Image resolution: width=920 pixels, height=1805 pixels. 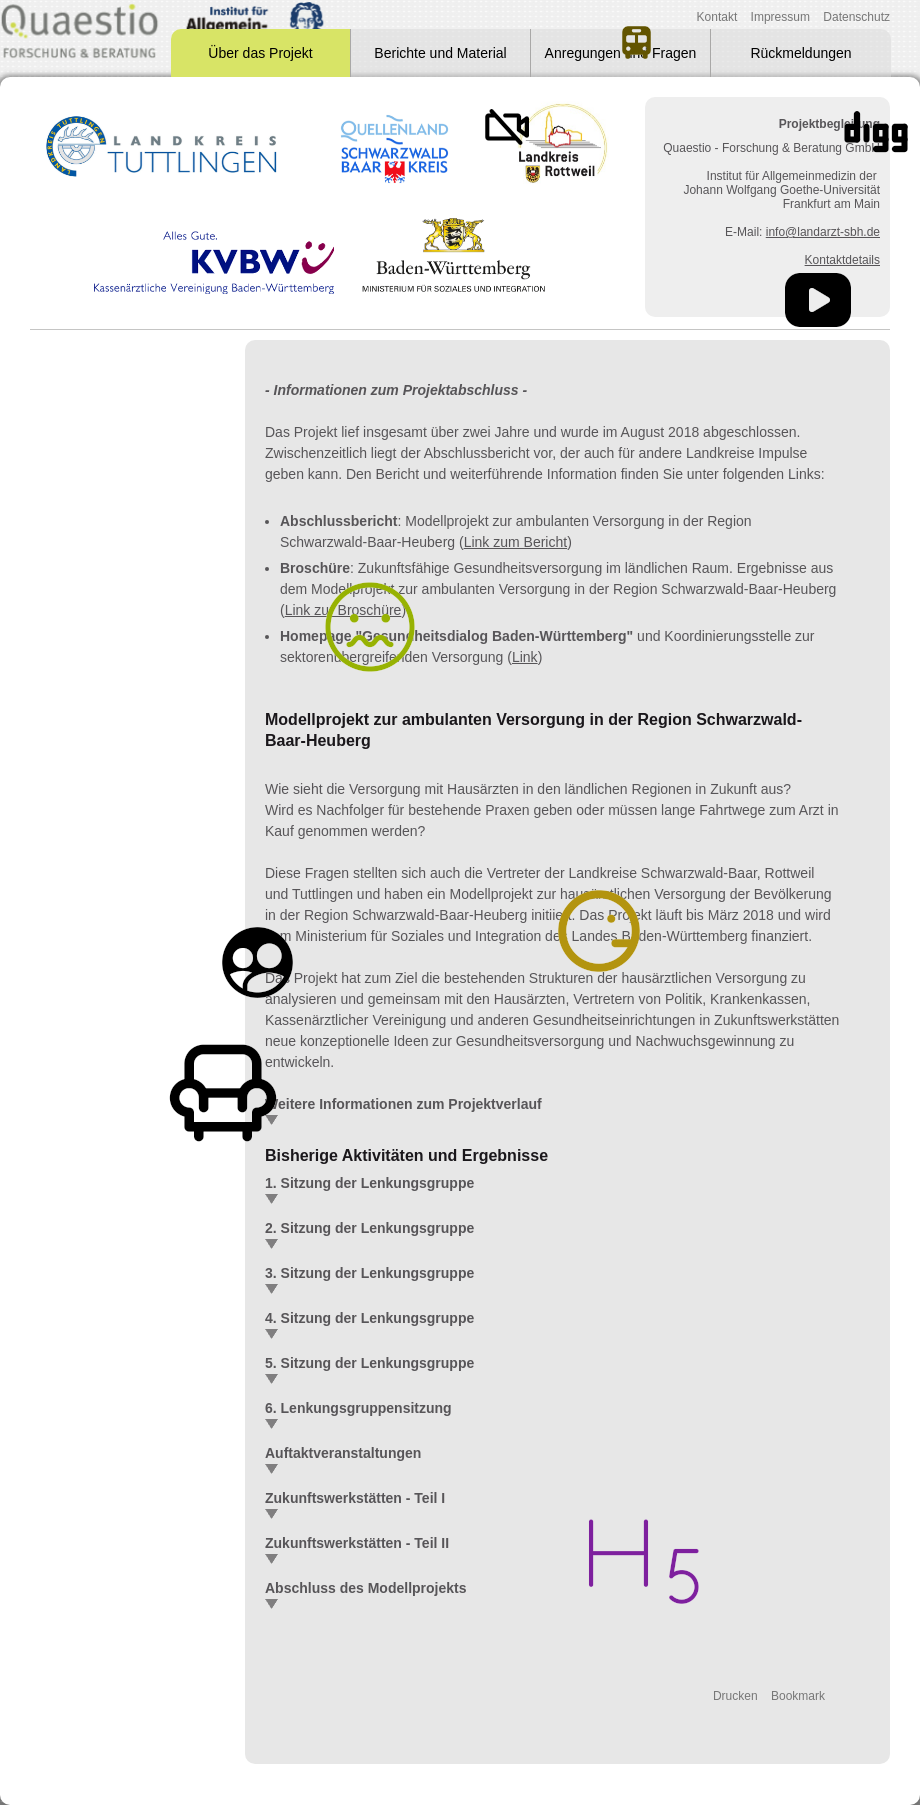 What do you see at coordinates (636, 42) in the screenshot?
I see `view bus routes or schedules` at bounding box center [636, 42].